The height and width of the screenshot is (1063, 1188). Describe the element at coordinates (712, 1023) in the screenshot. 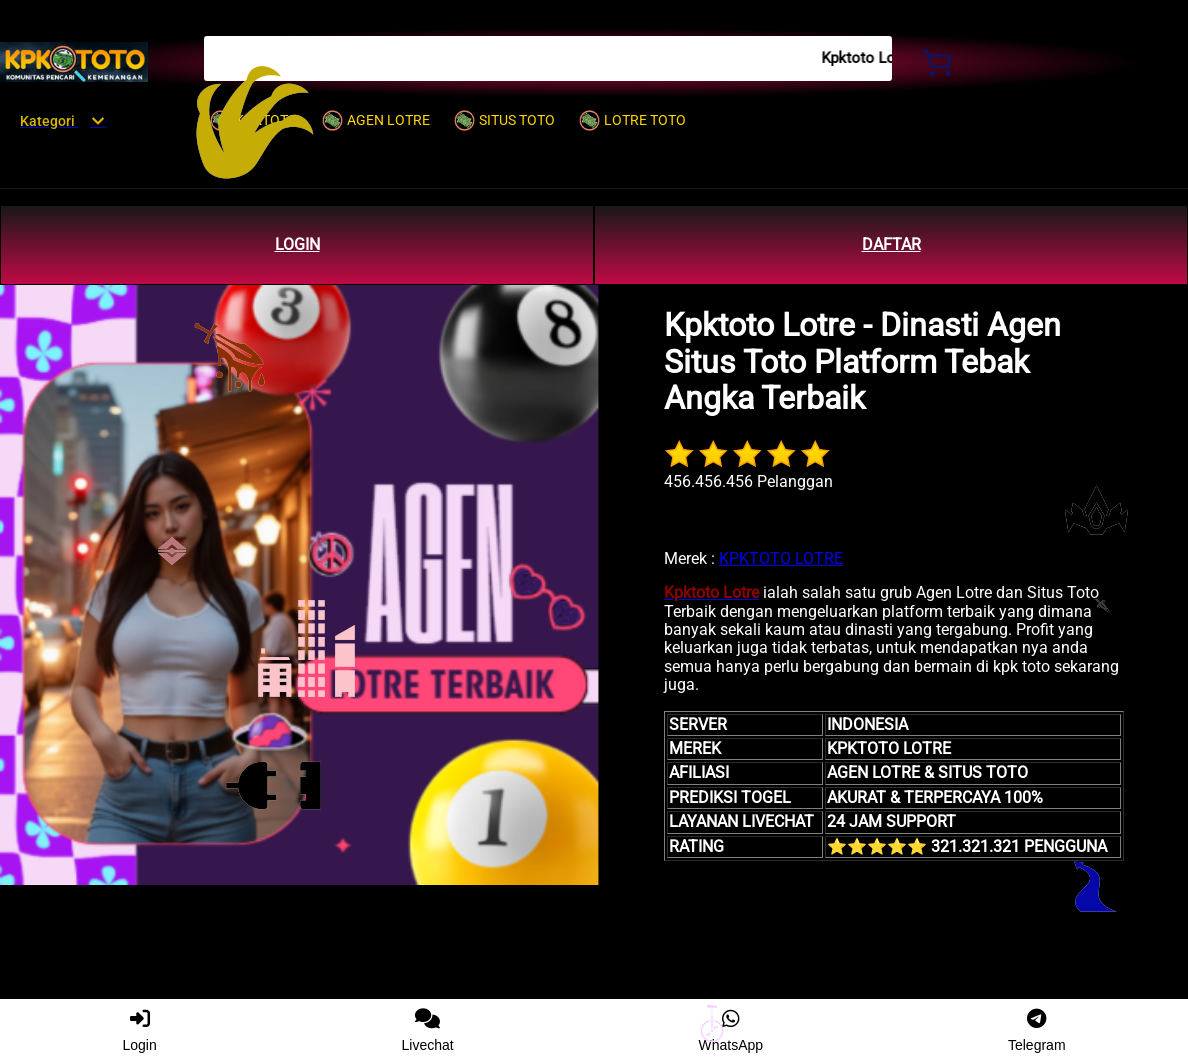

I see `select unicycle or single-wheel vehicle option` at that location.